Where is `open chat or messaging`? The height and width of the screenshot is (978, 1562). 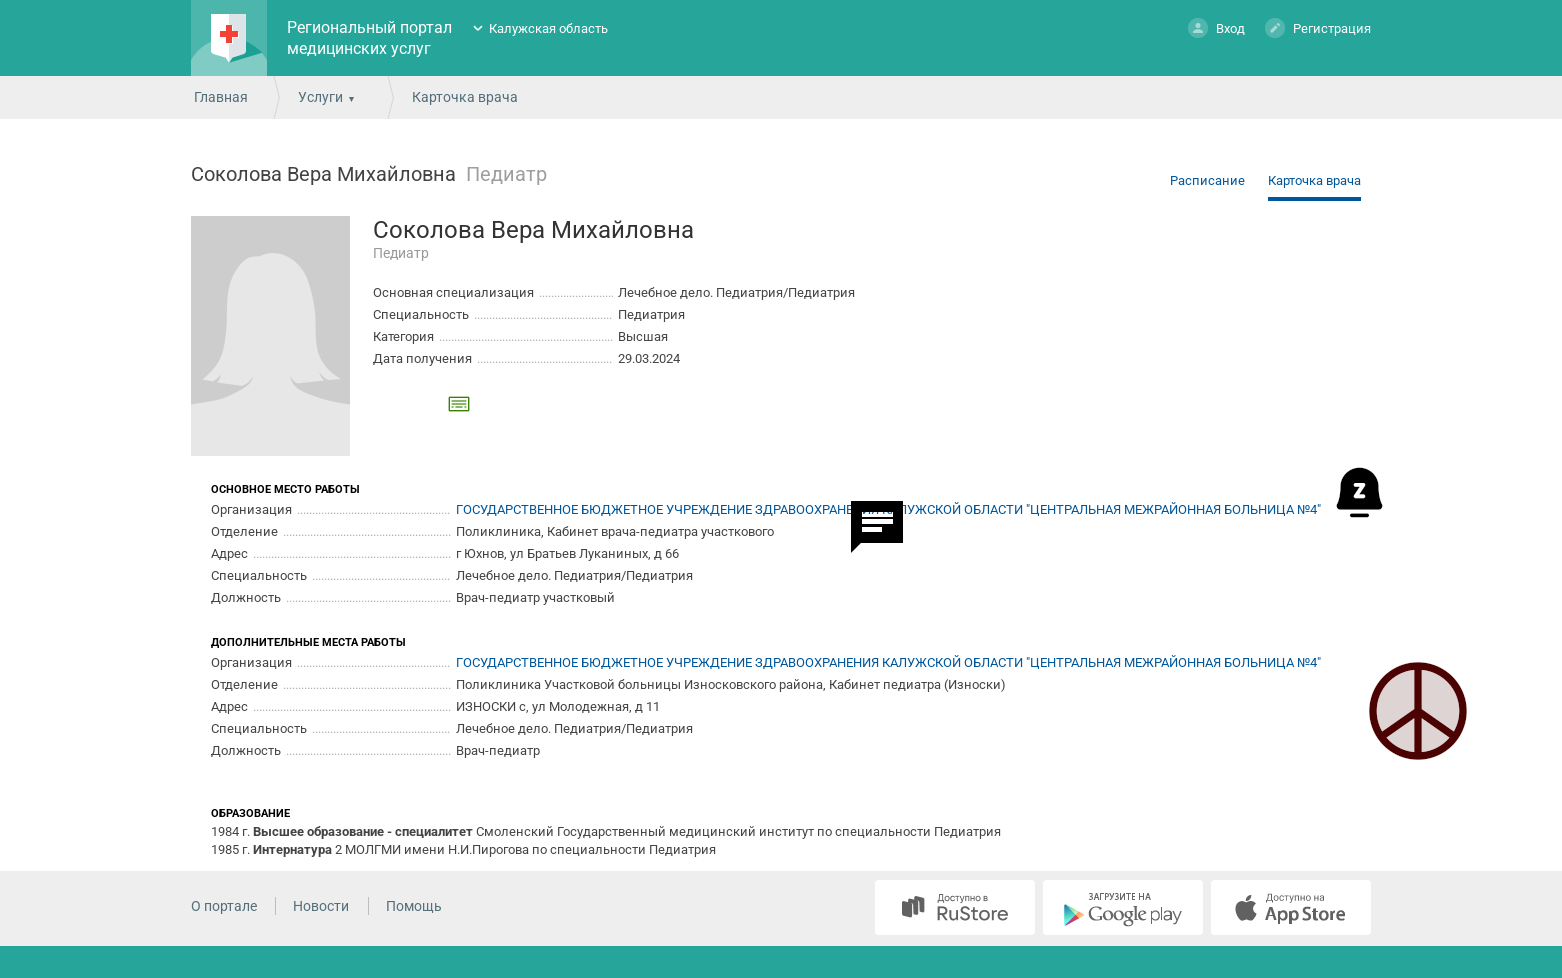
open chat or messaging is located at coordinates (877, 527).